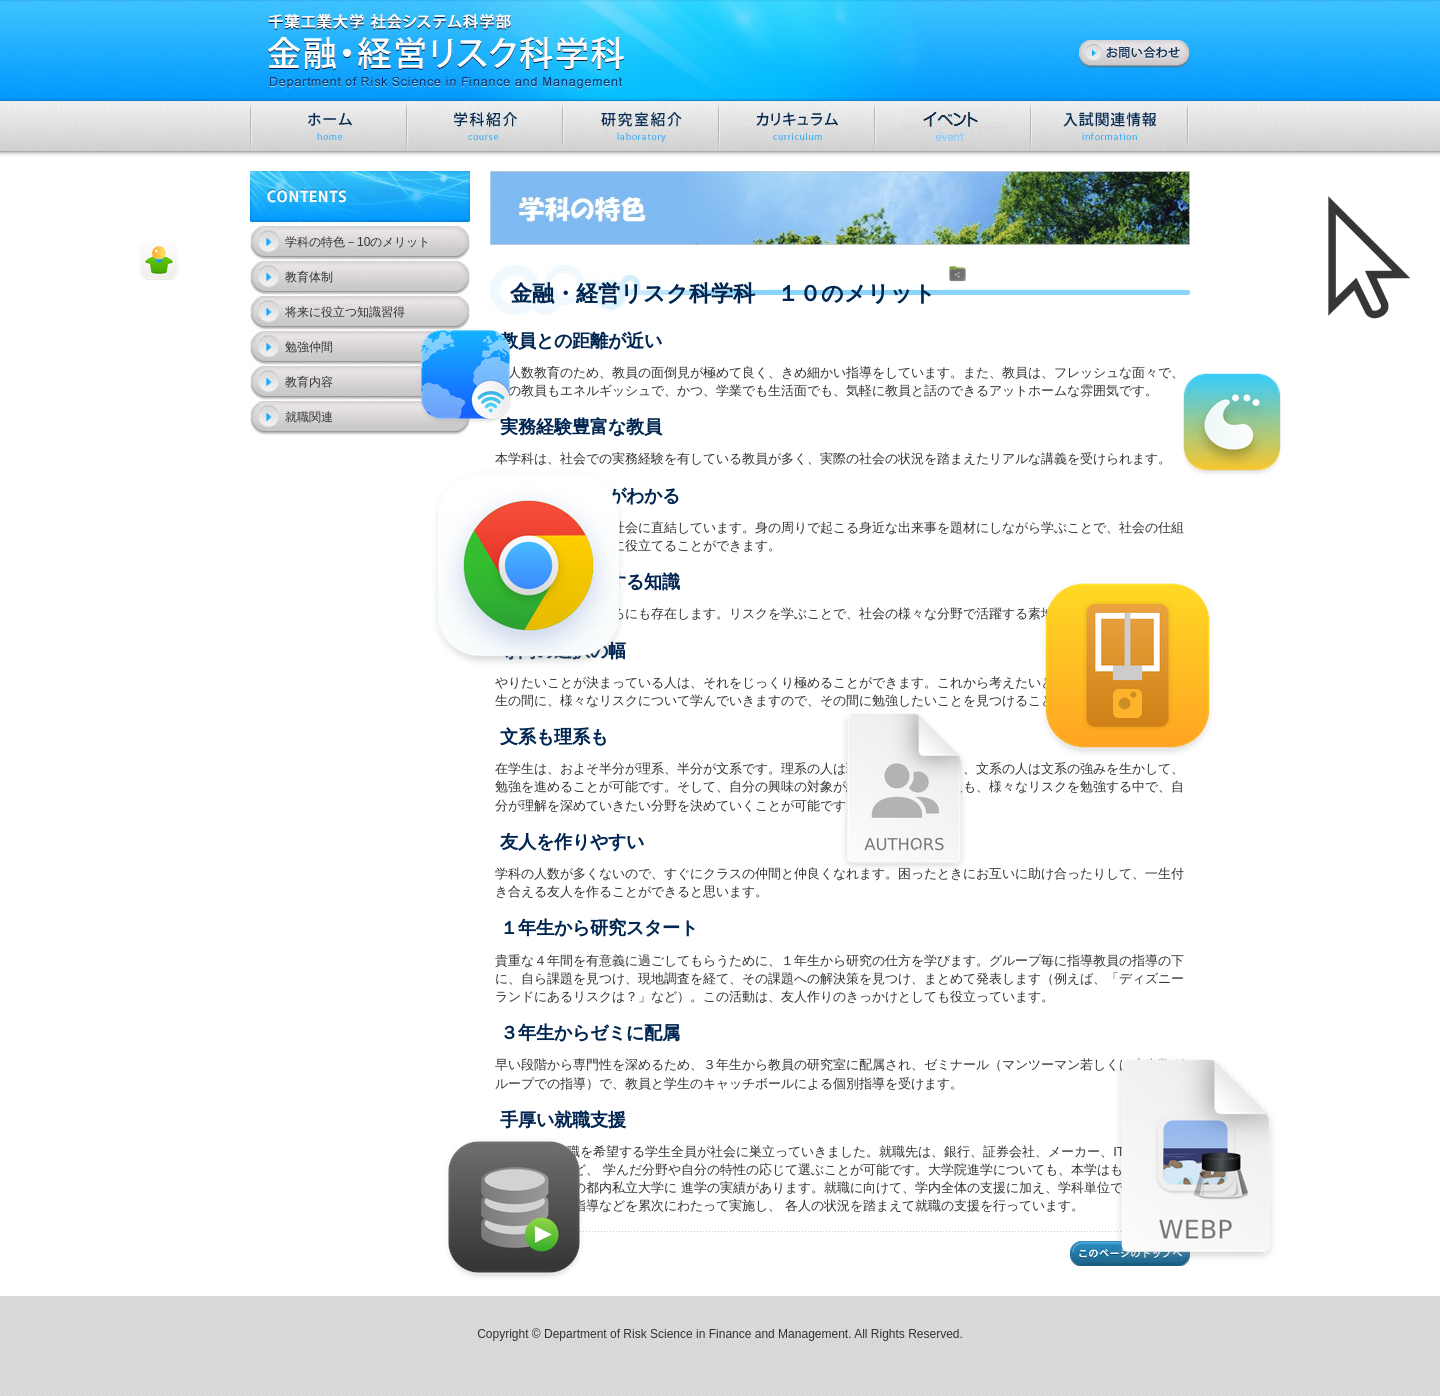 This screenshot has height=1396, width=1440. What do you see at coordinates (528, 565) in the screenshot?
I see `open google chrome browser` at bounding box center [528, 565].